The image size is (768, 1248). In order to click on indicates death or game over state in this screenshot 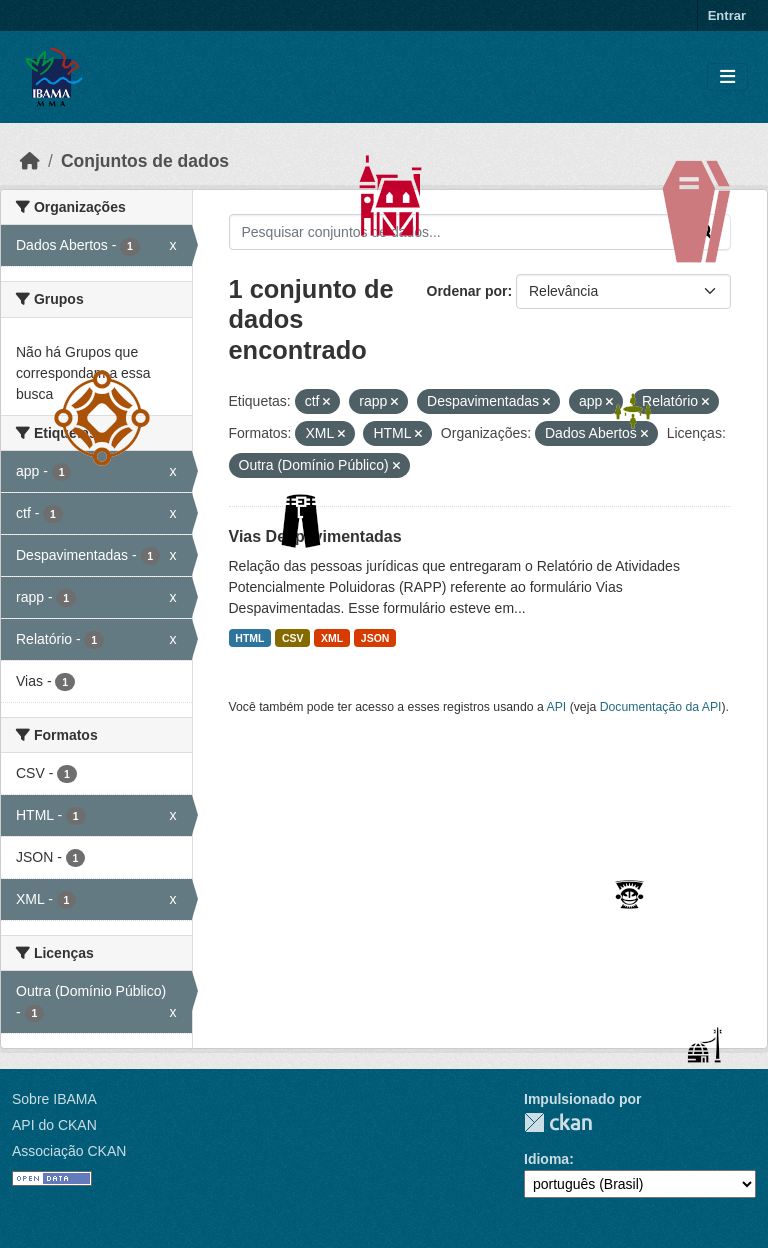, I will do `click(694, 211)`.